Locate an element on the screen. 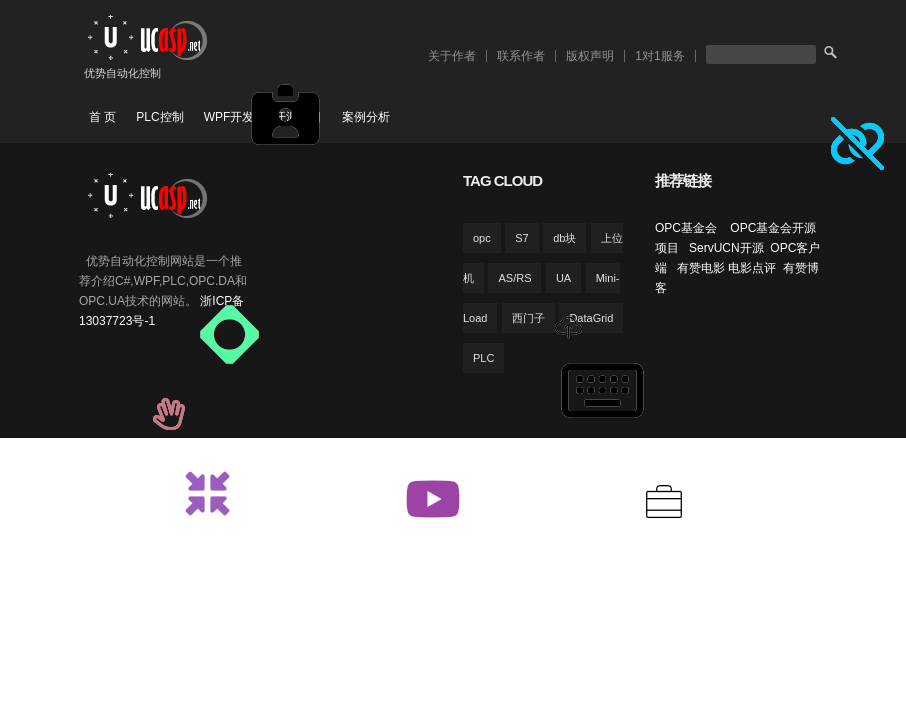  view your employee or member ID badge is located at coordinates (285, 118).